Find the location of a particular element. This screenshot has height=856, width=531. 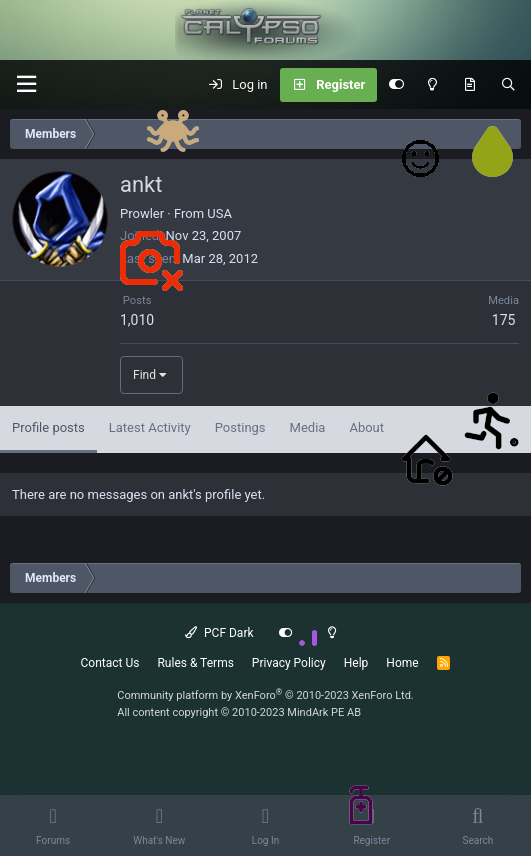

adjust water or hydration settings is located at coordinates (492, 151).